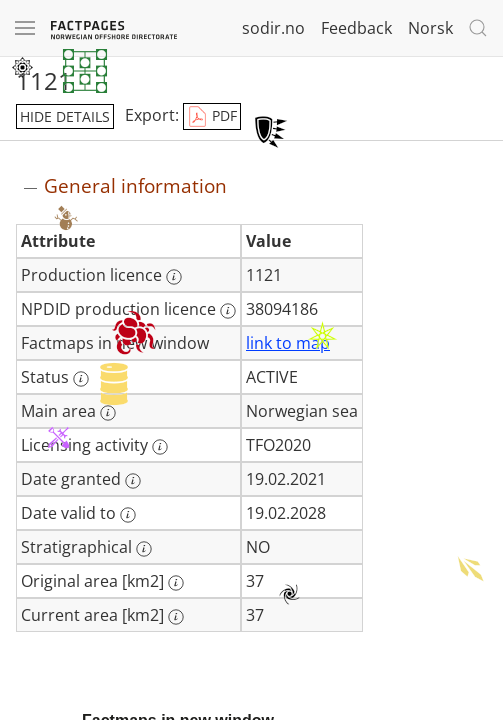 The image size is (503, 720). I want to click on abstract grid or pattern layout selector, so click(85, 71).